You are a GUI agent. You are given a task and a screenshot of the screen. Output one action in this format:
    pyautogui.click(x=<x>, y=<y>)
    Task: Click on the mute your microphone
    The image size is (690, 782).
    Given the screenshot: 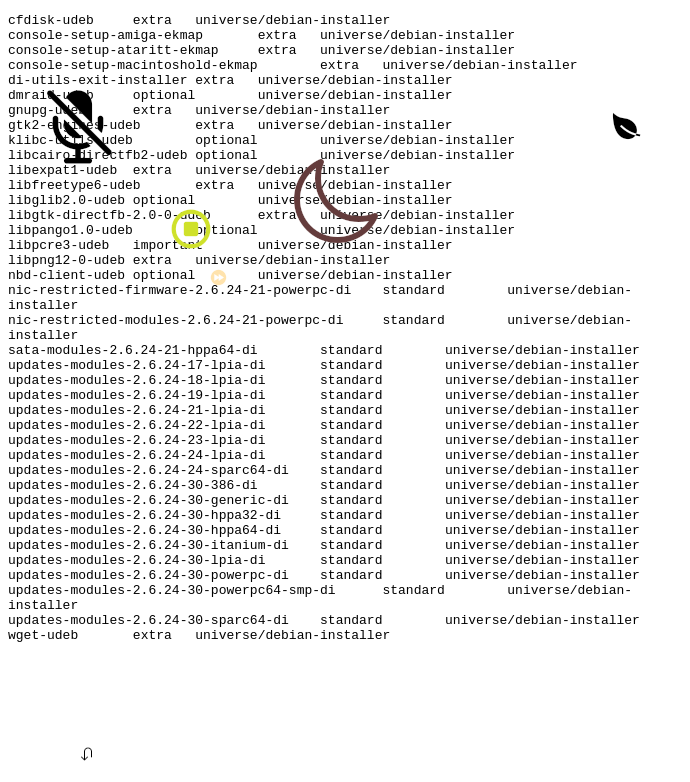 What is the action you would take?
    pyautogui.click(x=78, y=127)
    